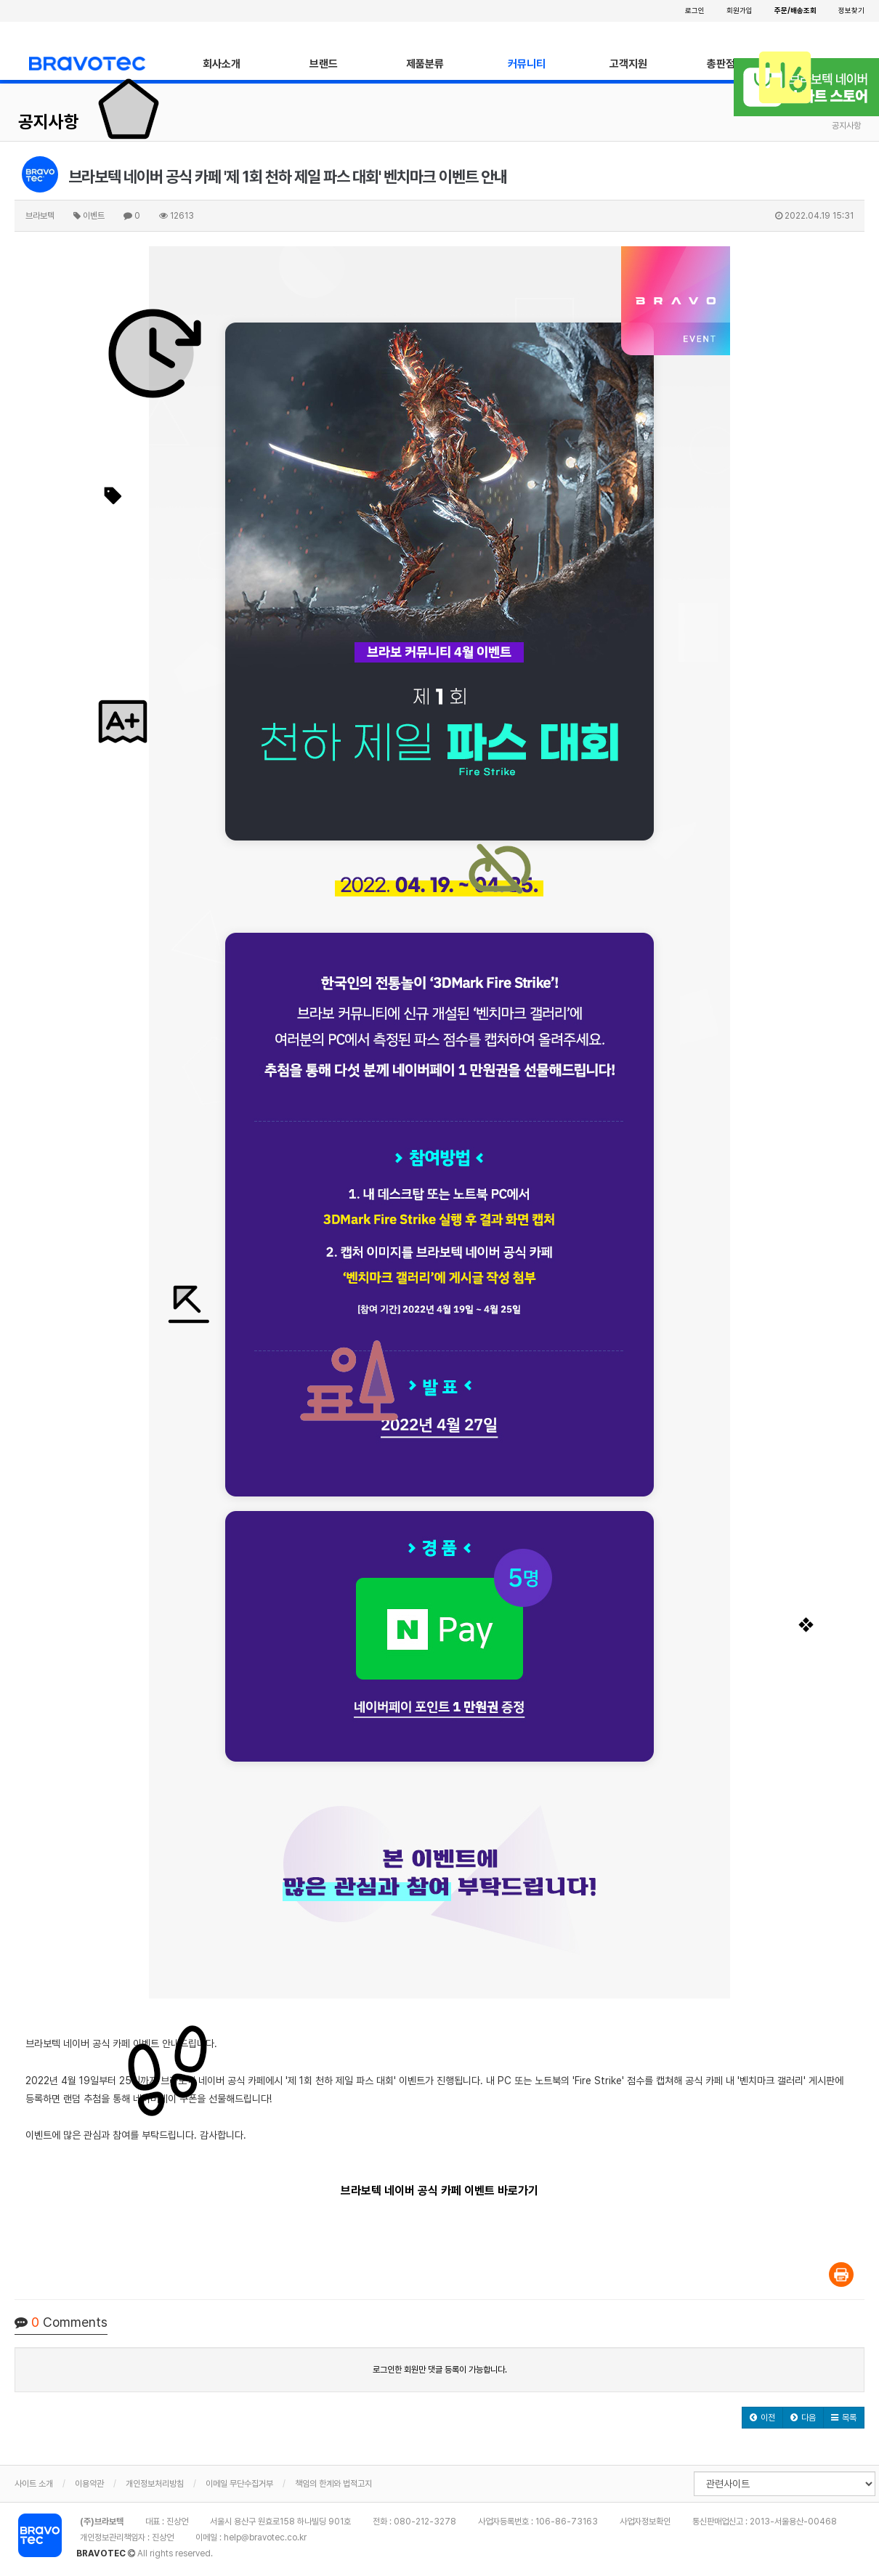 This screenshot has height=2576, width=879. Describe the element at coordinates (123, 721) in the screenshot. I see `view exam results or grades` at that location.